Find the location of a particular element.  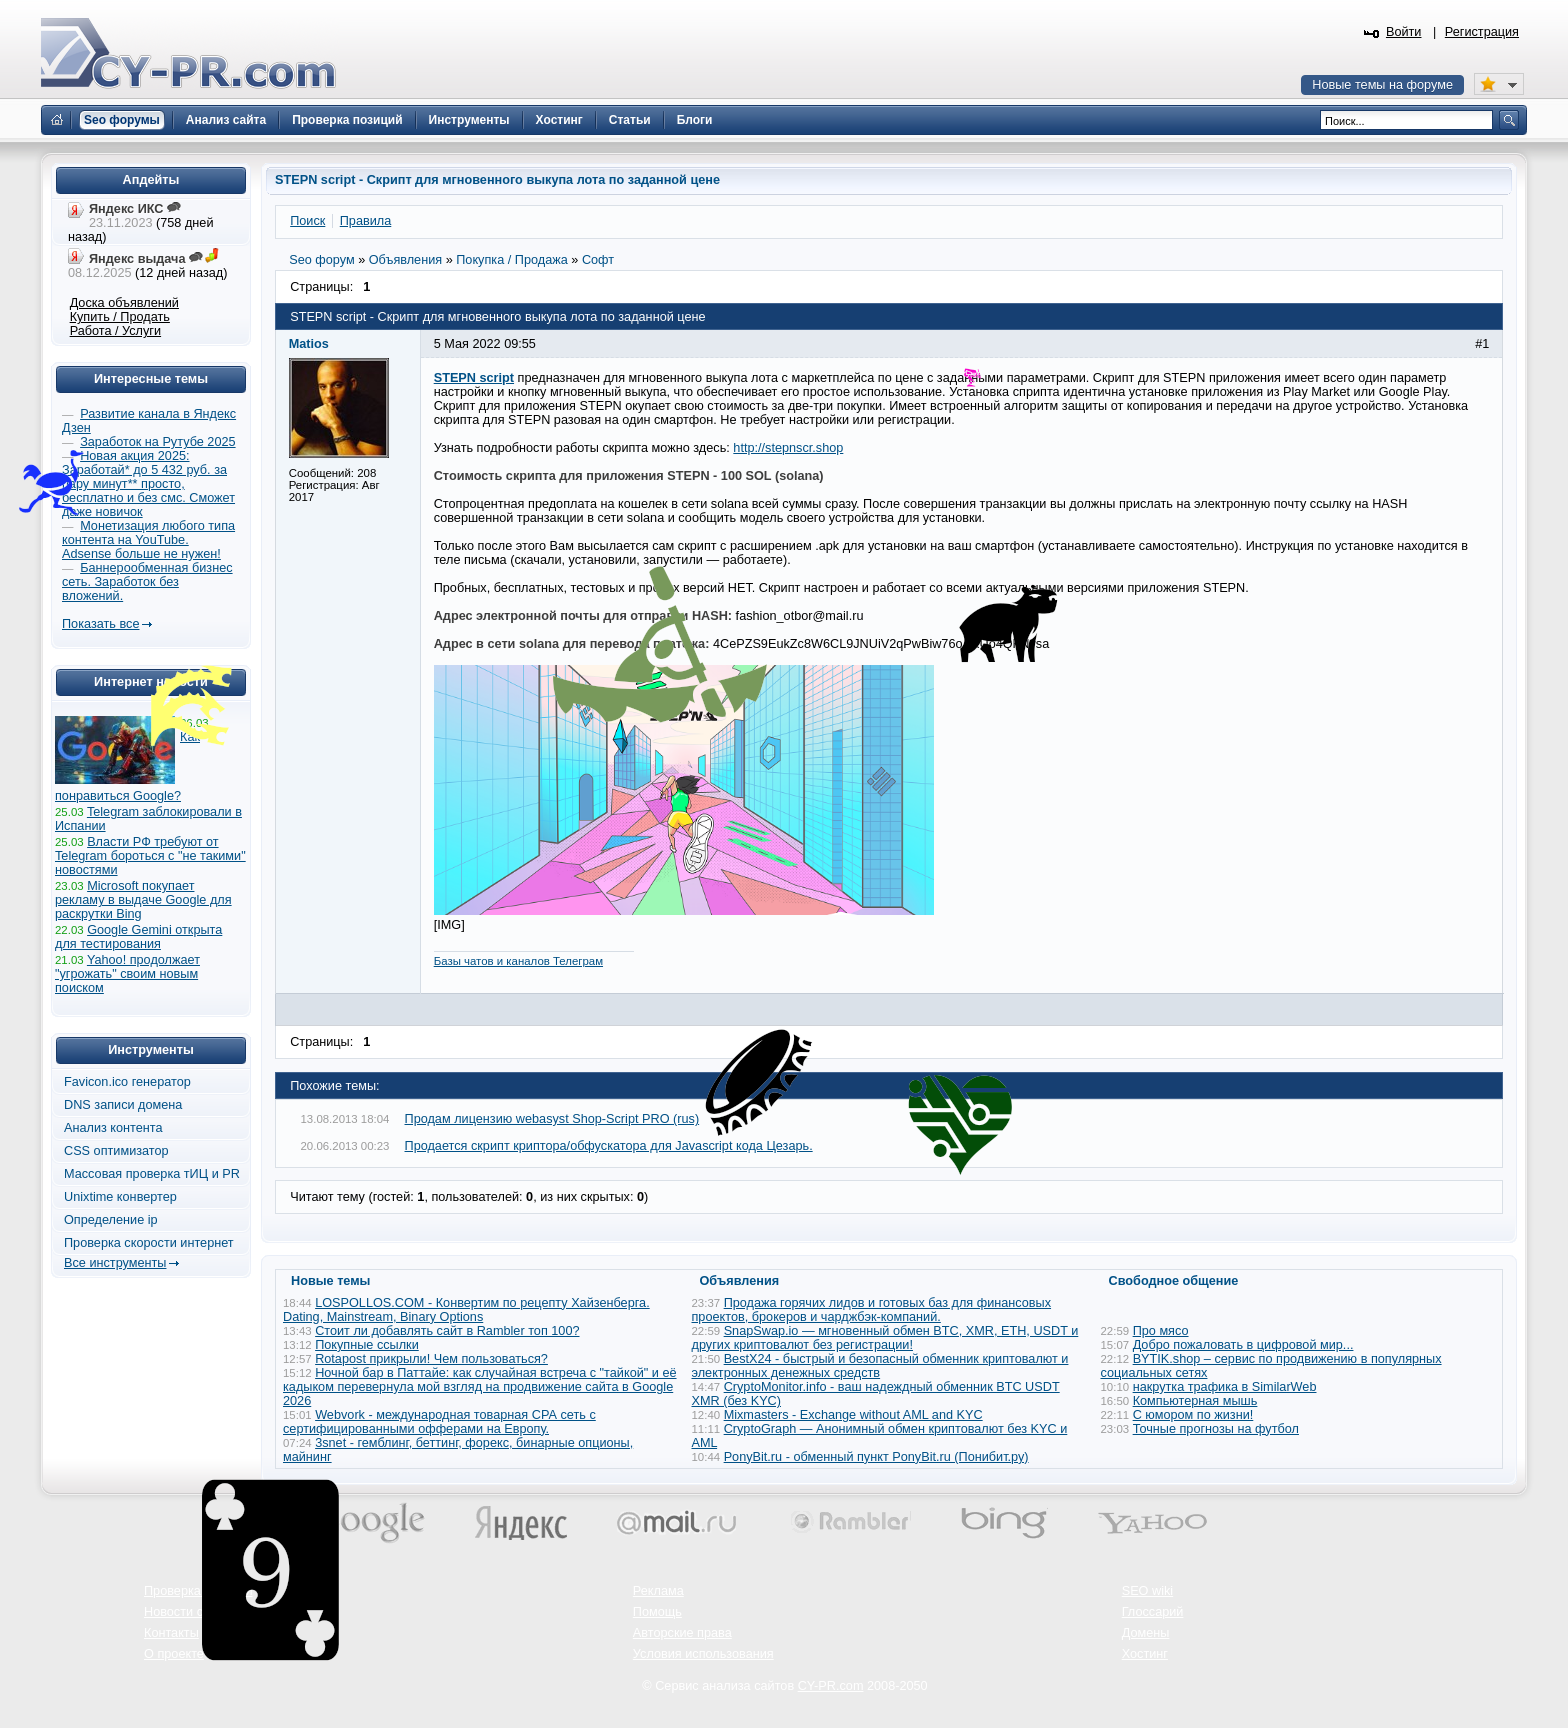

capybara character or avatar selection is located at coordinates (1007, 623).